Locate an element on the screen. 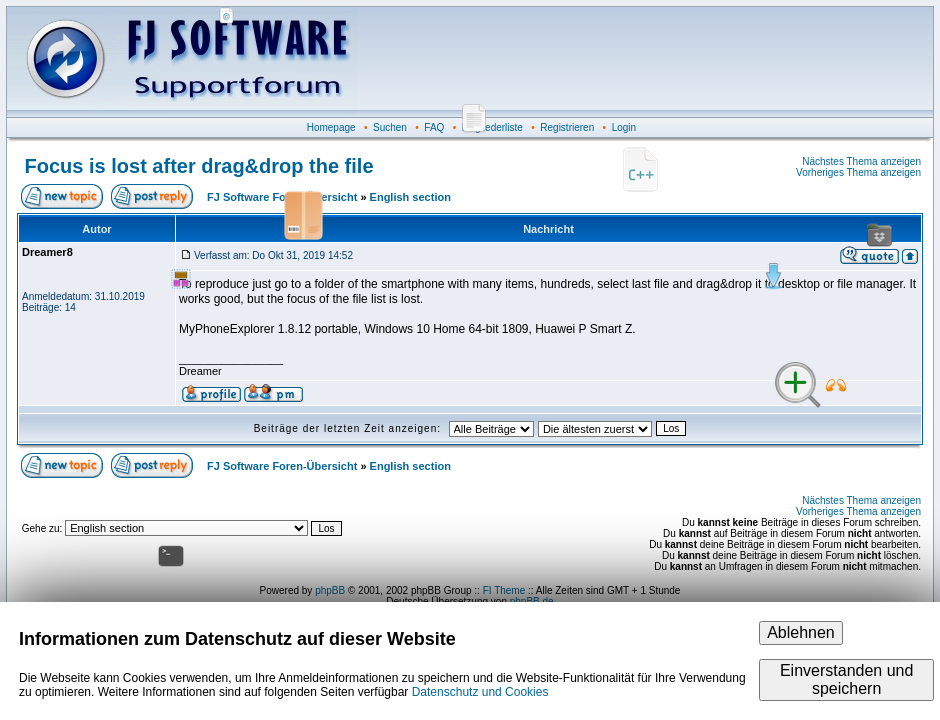  zoom to fit content within the current view is located at coordinates (798, 385).